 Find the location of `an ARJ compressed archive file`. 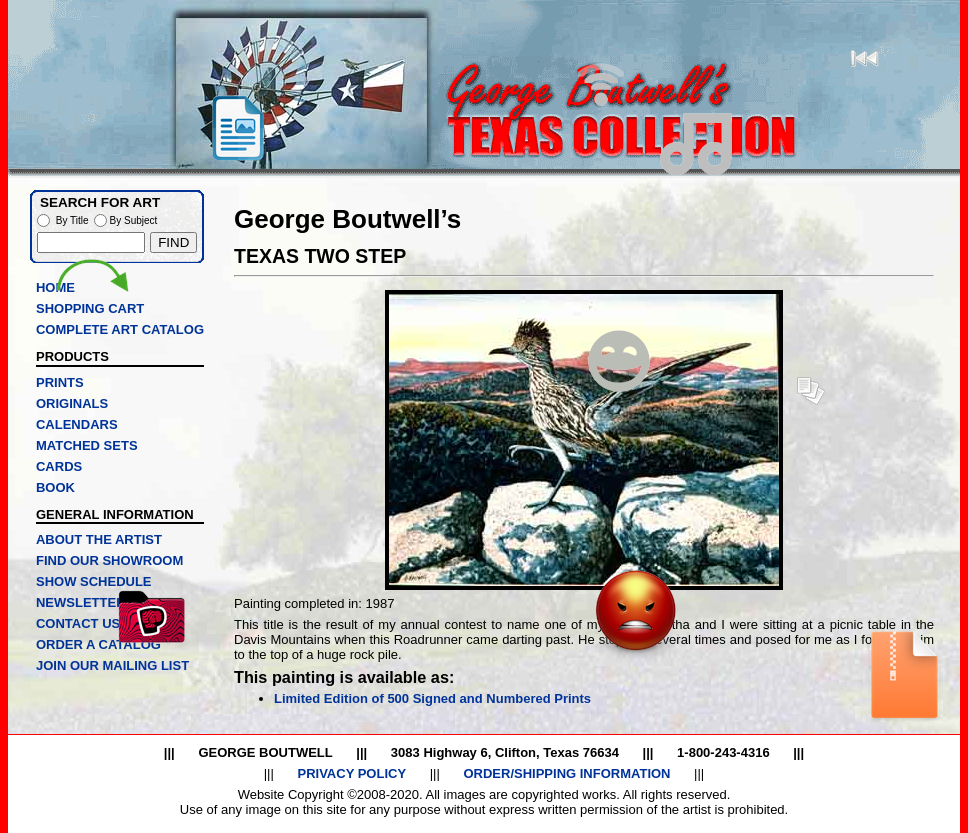

an ARJ compressed archive file is located at coordinates (904, 676).